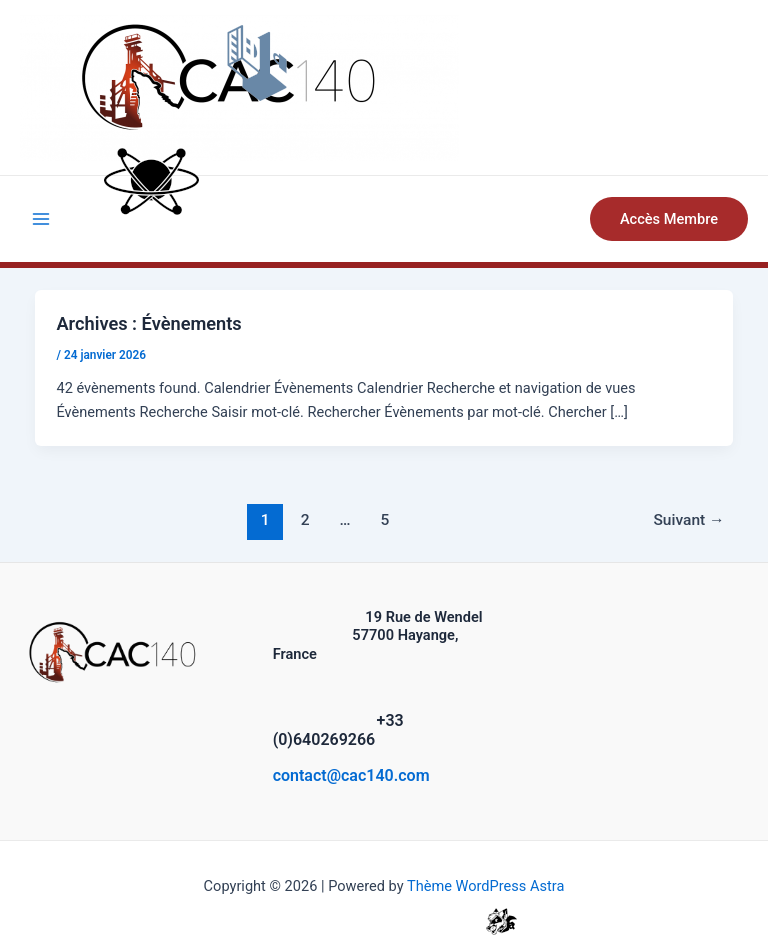 The height and width of the screenshot is (941, 768). I want to click on proteus software logo, so click(151, 181).